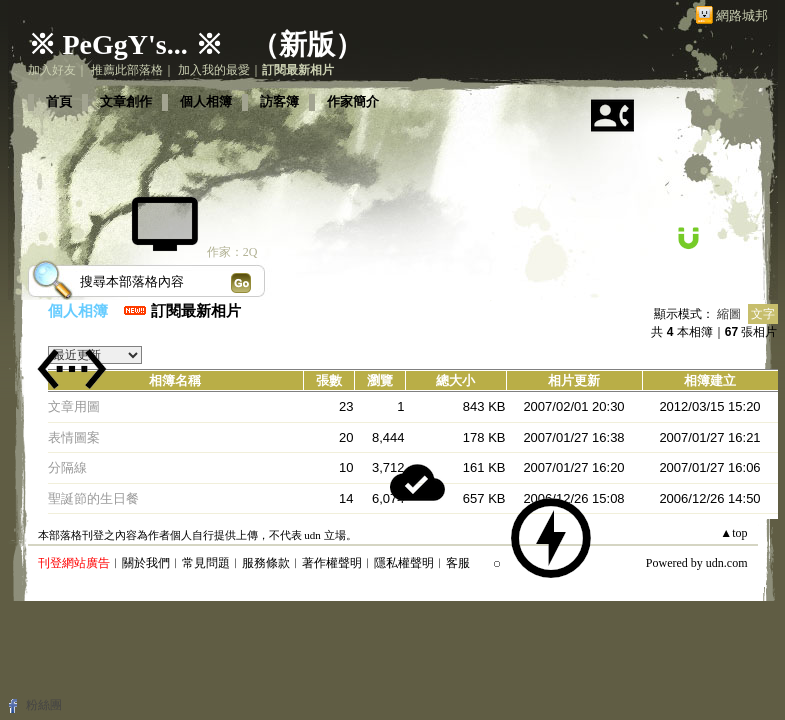 The height and width of the screenshot is (720, 785). Describe the element at coordinates (551, 538) in the screenshot. I see `indicates offline or cached content available` at that location.